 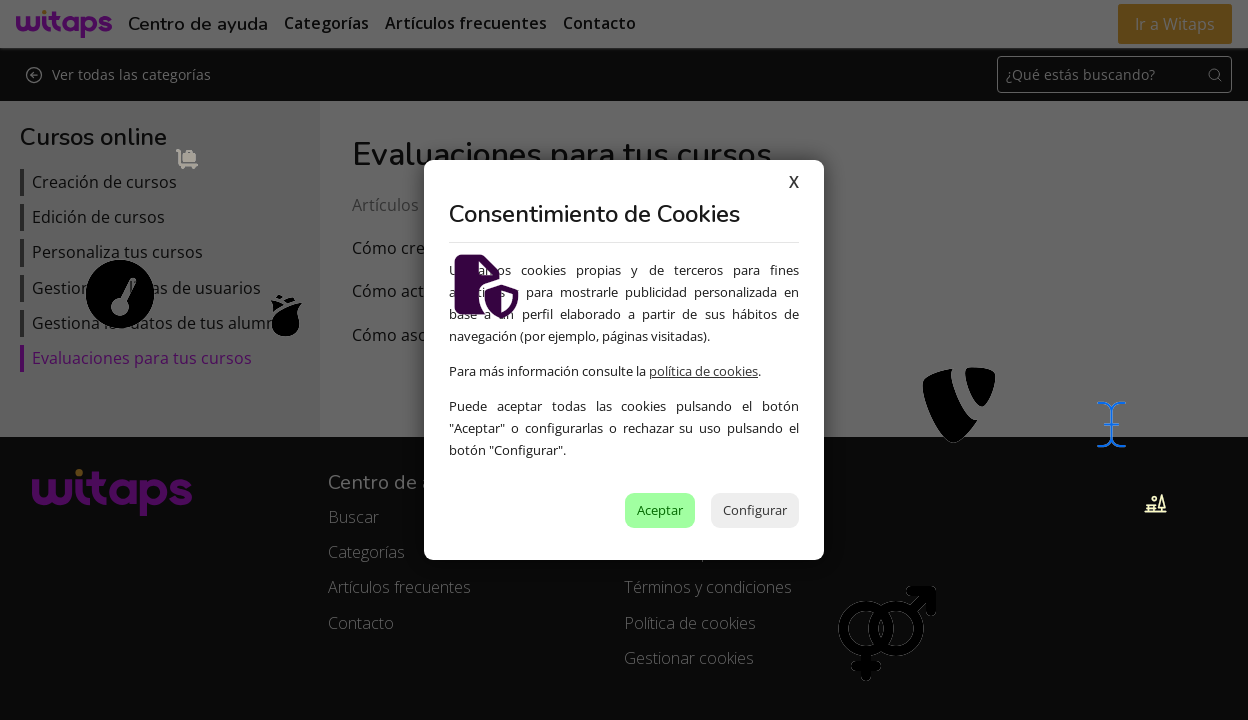 I want to click on indicates a protected or secure file, so click(x=484, y=284).